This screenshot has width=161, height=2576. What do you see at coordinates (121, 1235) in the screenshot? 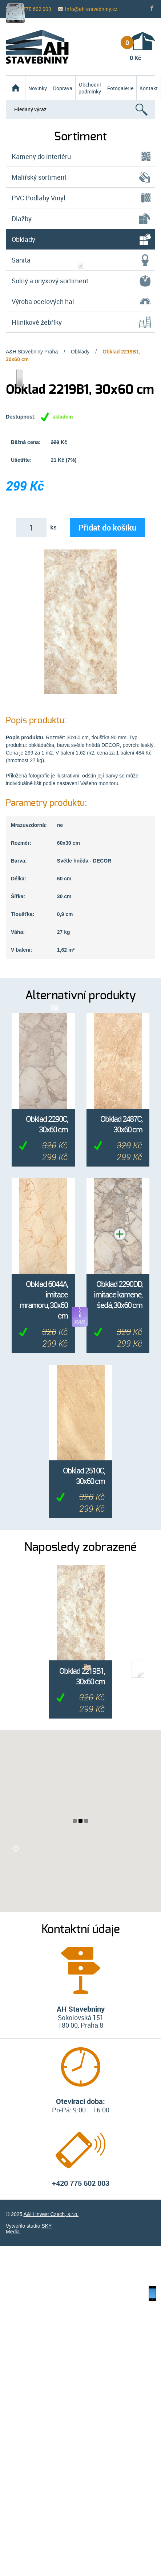
I see `zoom in on the current view` at bounding box center [121, 1235].